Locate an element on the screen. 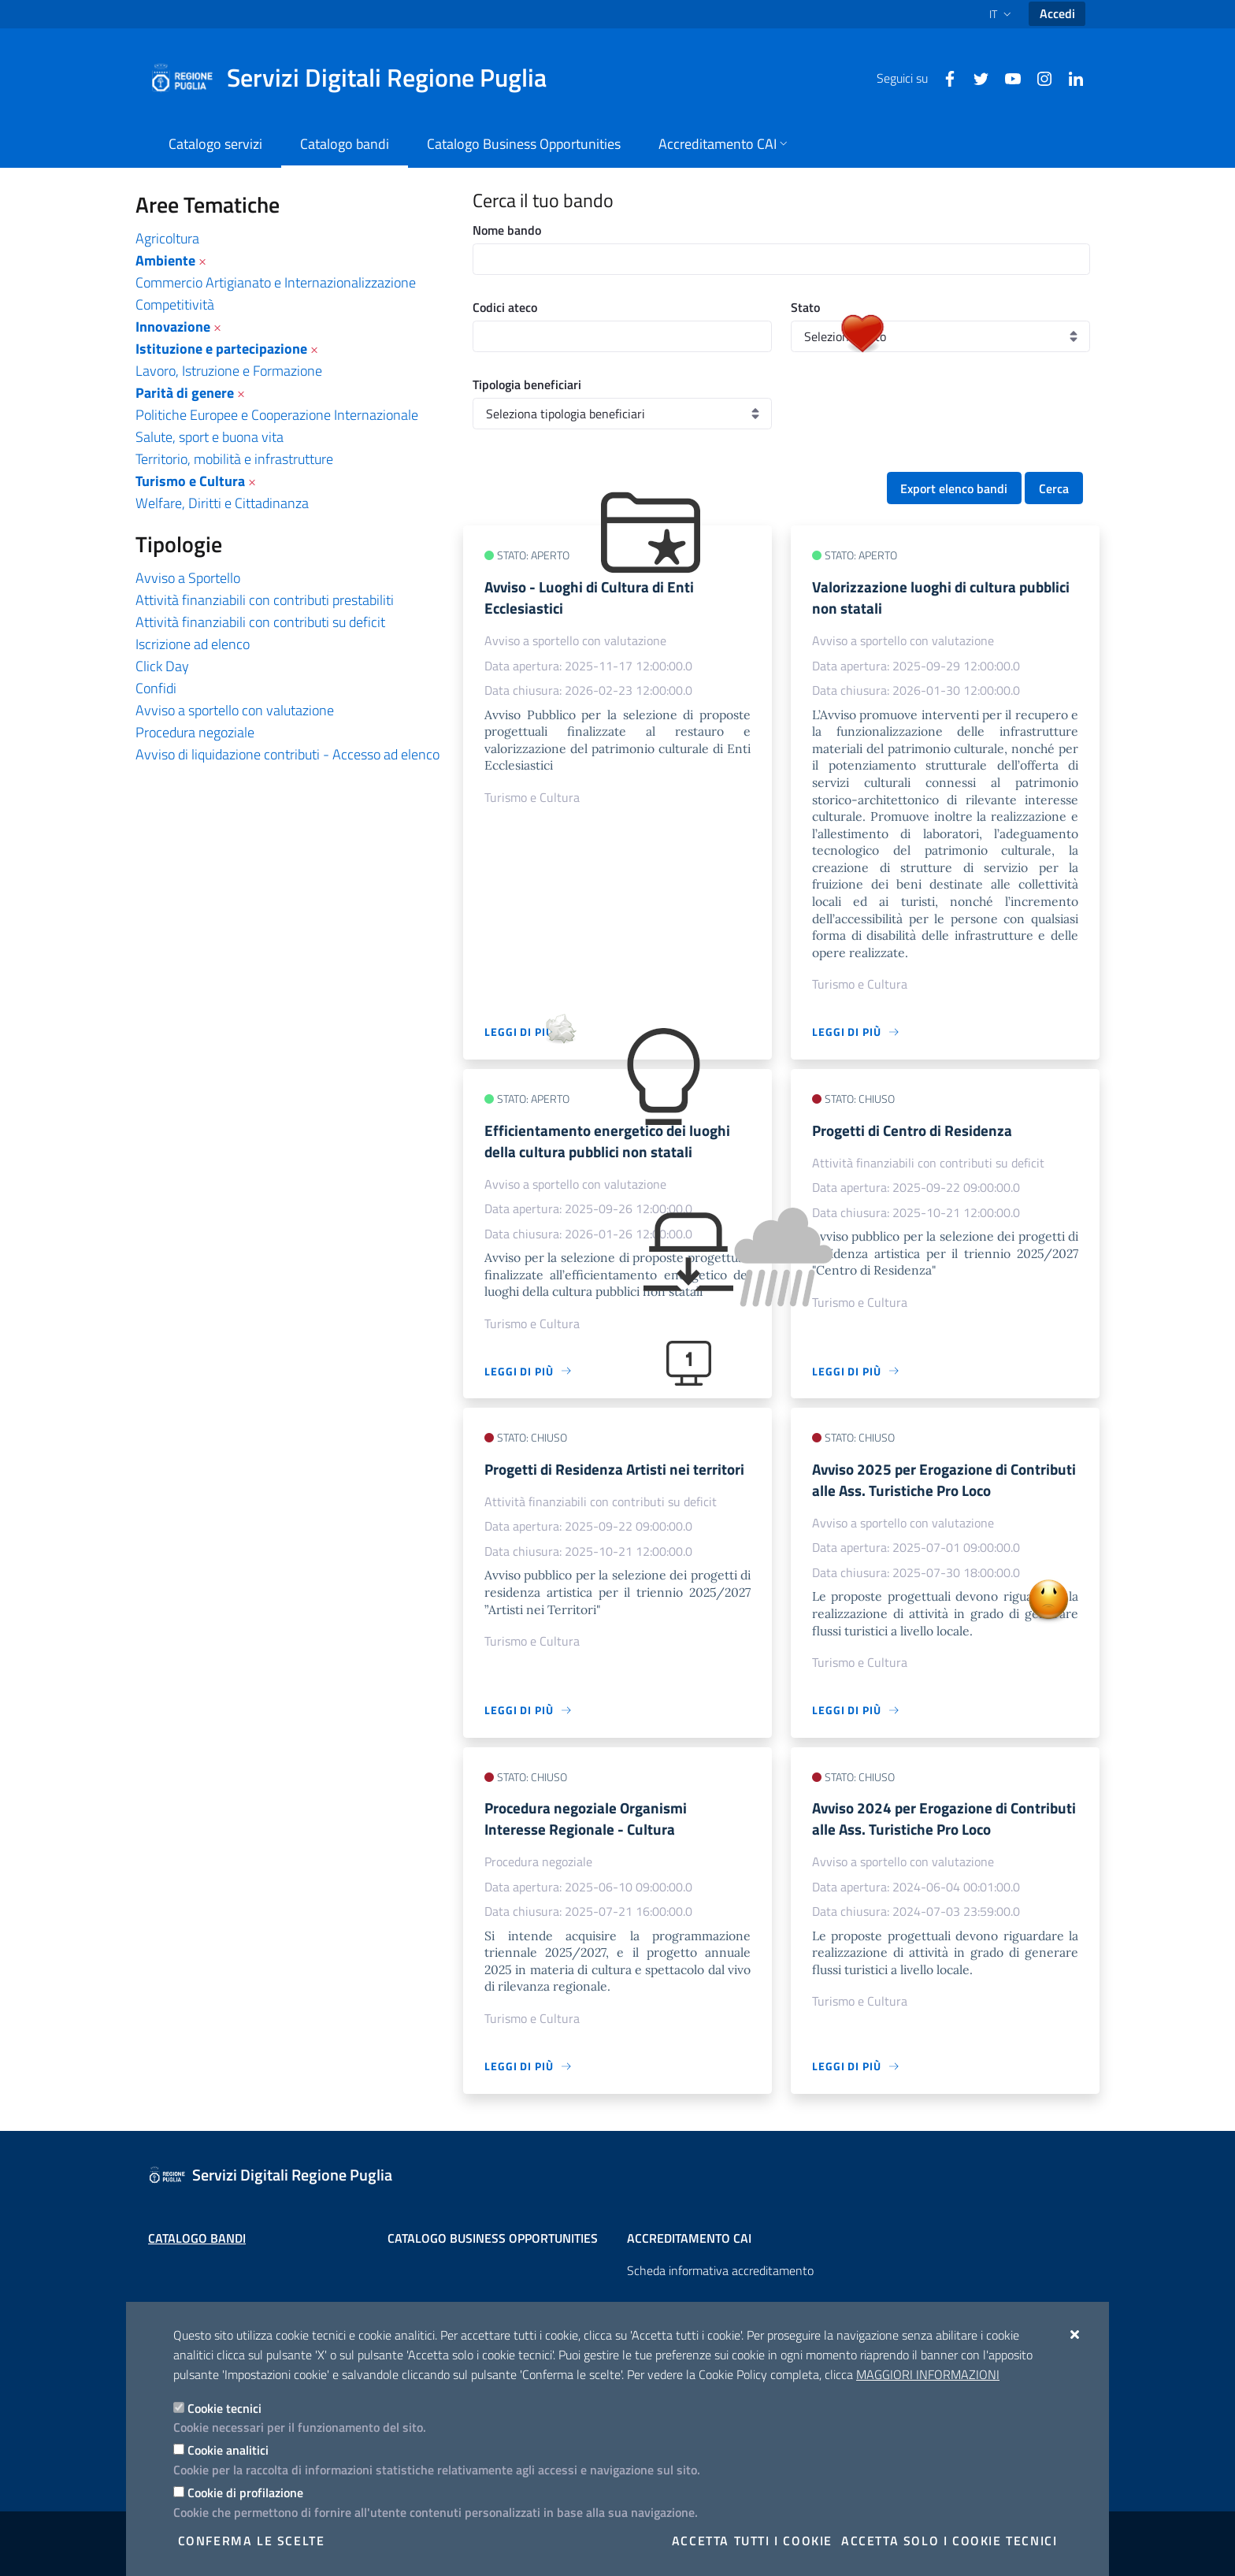 This screenshot has width=1235, height=2576. minimize window to dock is located at coordinates (688, 1252).